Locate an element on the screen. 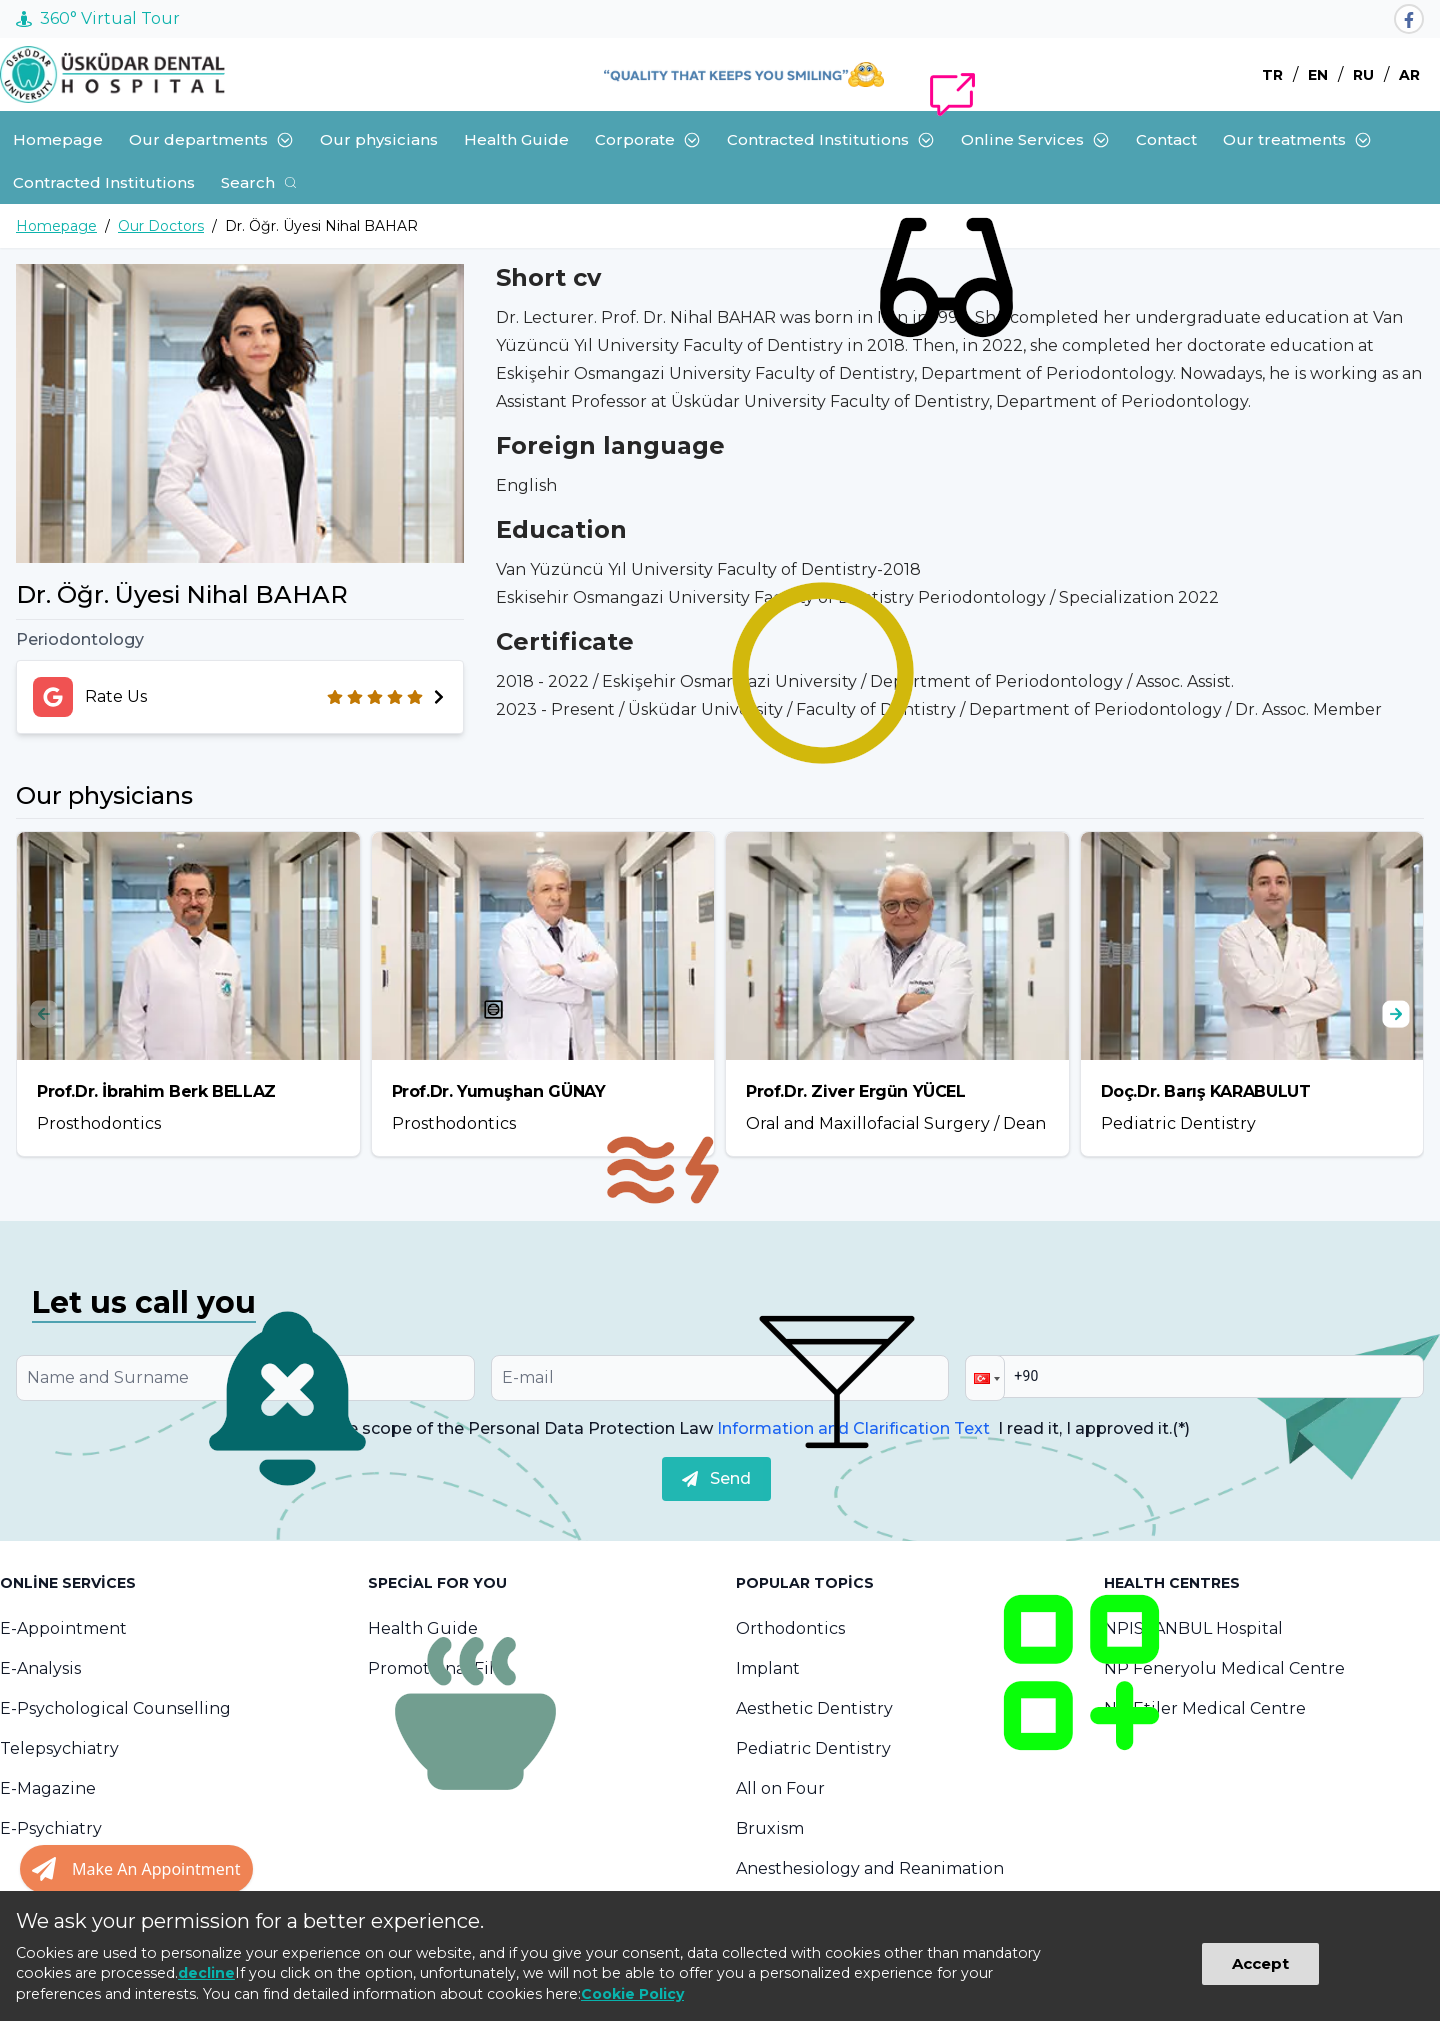 This screenshot has width=1440, height=2021. dismiss or clear notifications is located at coordinates (287, 1398).